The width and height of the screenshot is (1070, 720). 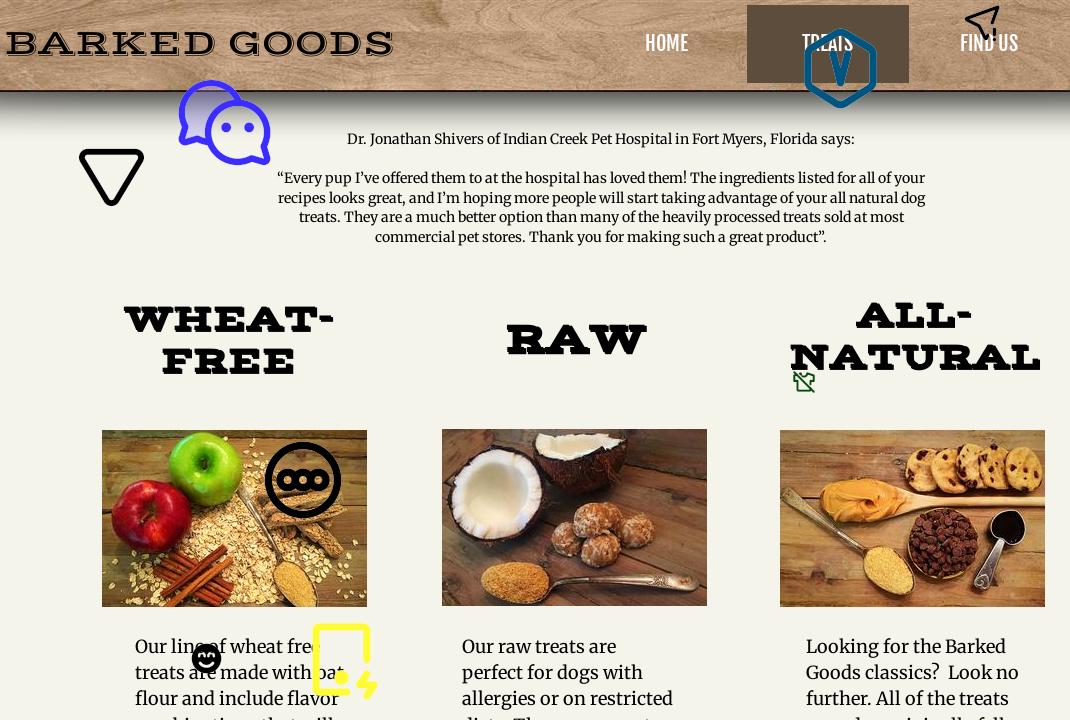 What do you see at coordinates (206, 658) in the screenshot?
I see `add a positive reaction or emoji` at bounding box center [206, 658].